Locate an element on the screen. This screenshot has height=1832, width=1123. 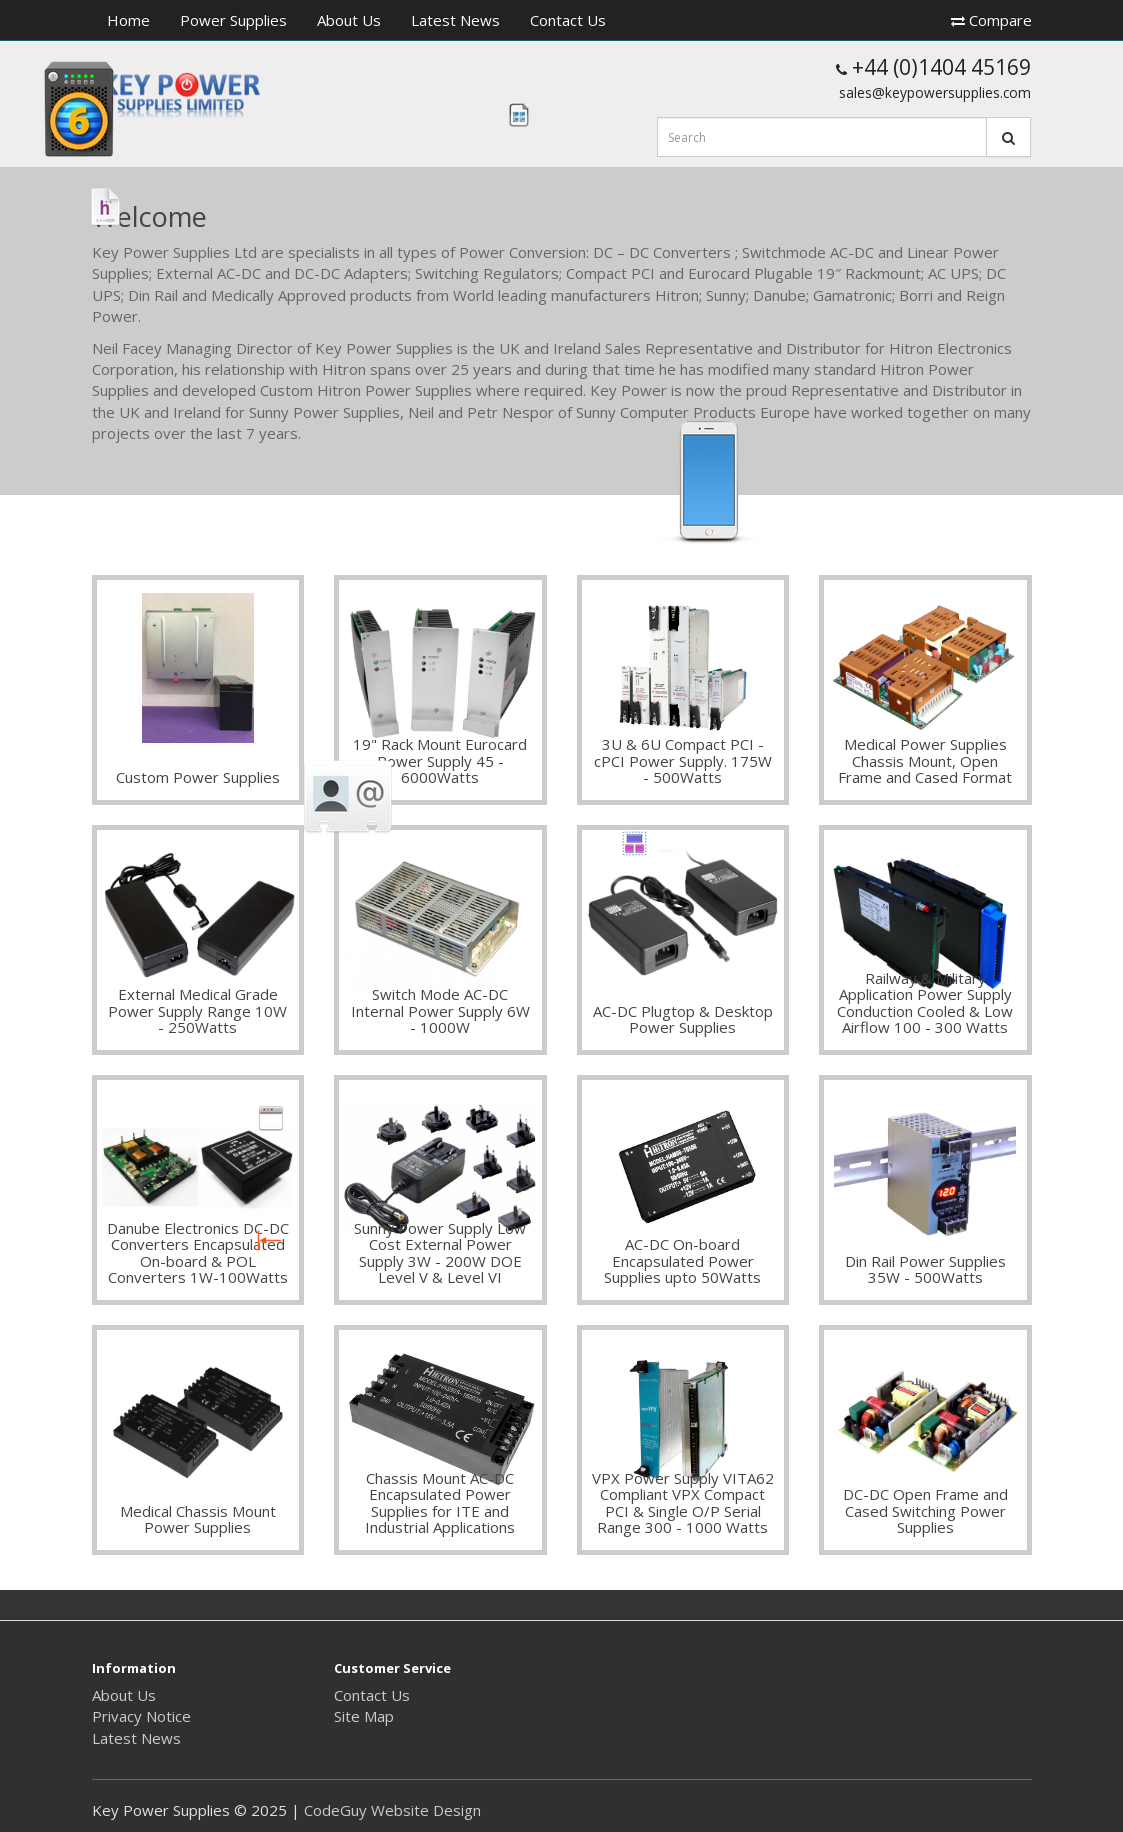
open a new window is located at coordinates (271, 1118).